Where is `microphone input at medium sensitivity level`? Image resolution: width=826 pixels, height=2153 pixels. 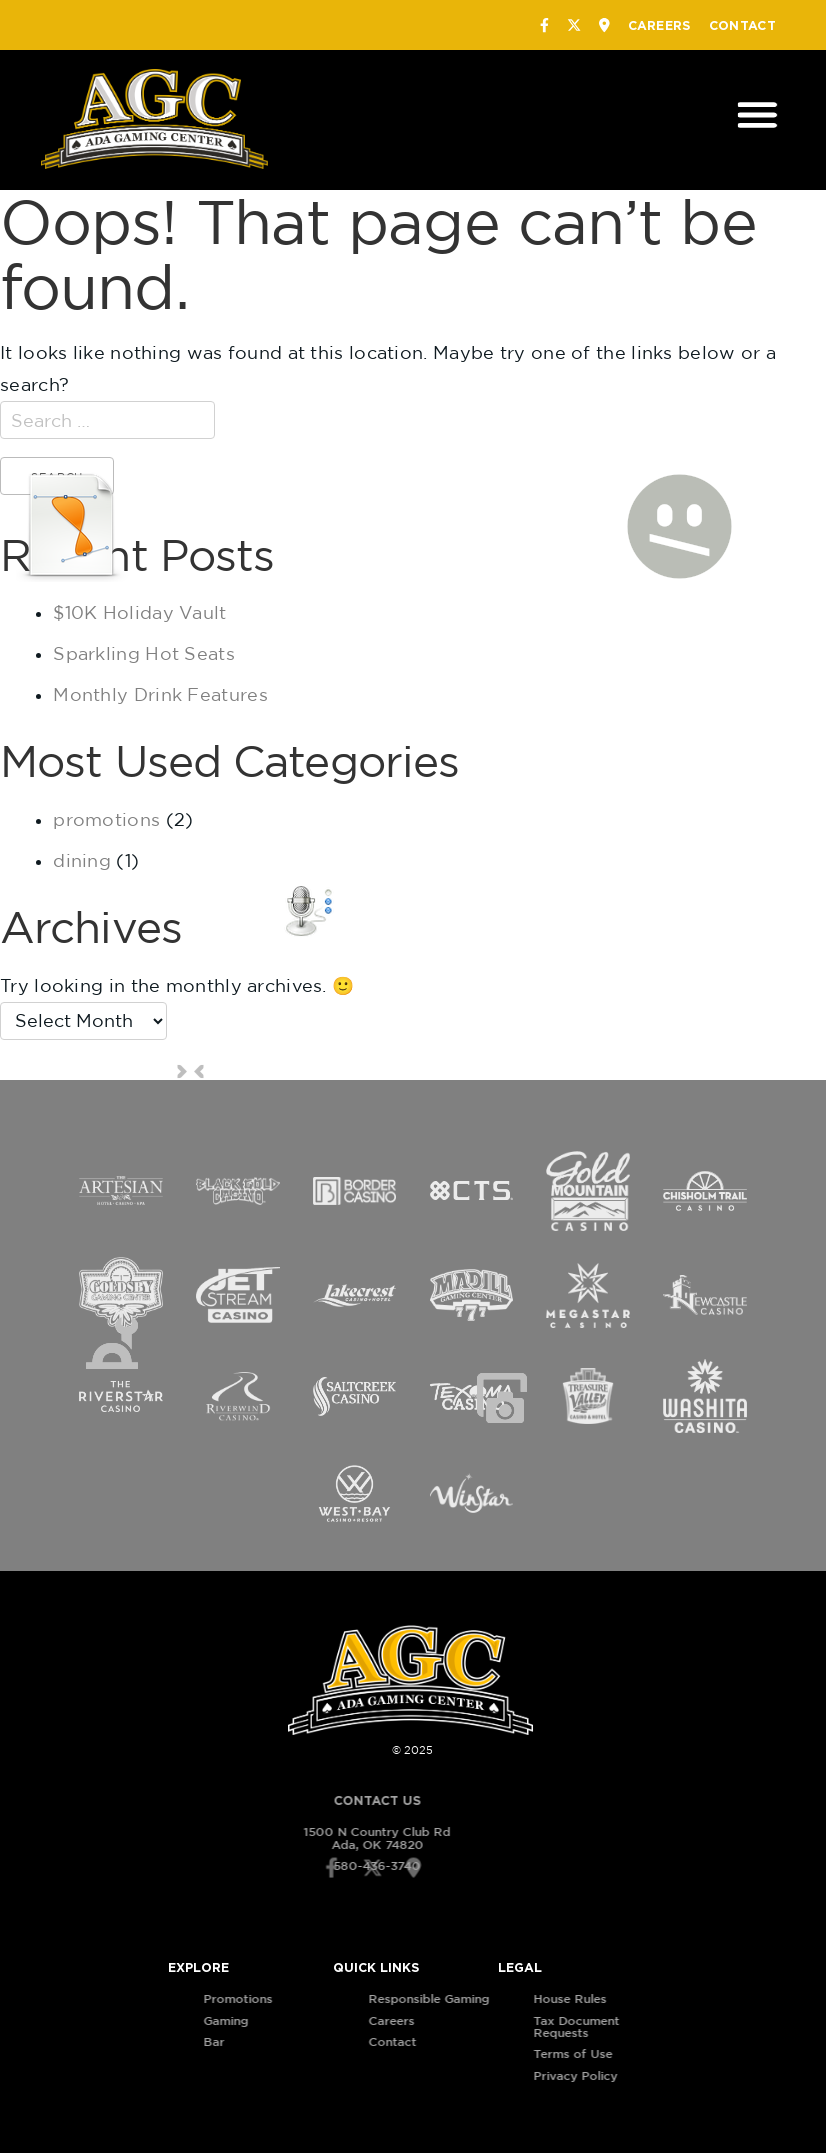 microphone input at medium sensitivity level is located at coordinates (309, 911).